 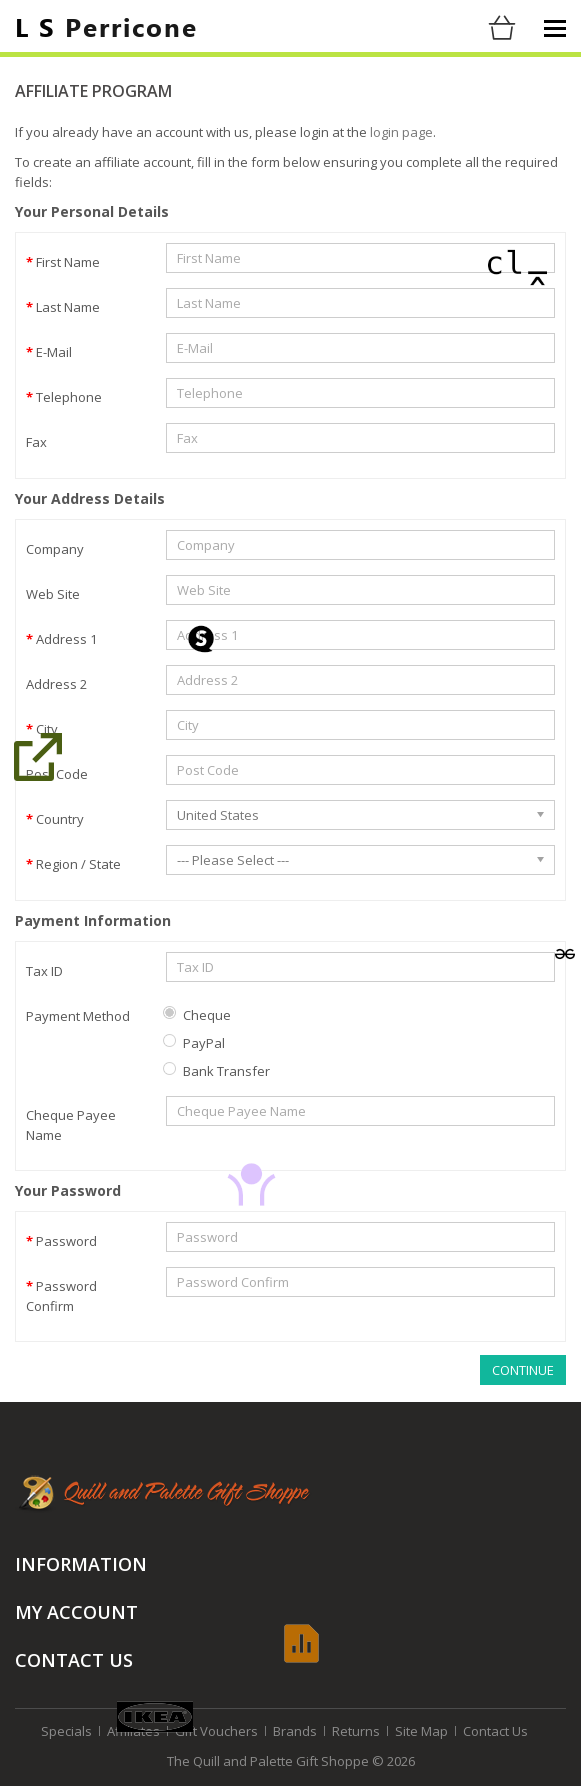 I want to click on view document with chart data, so click(x=301, y=1643).